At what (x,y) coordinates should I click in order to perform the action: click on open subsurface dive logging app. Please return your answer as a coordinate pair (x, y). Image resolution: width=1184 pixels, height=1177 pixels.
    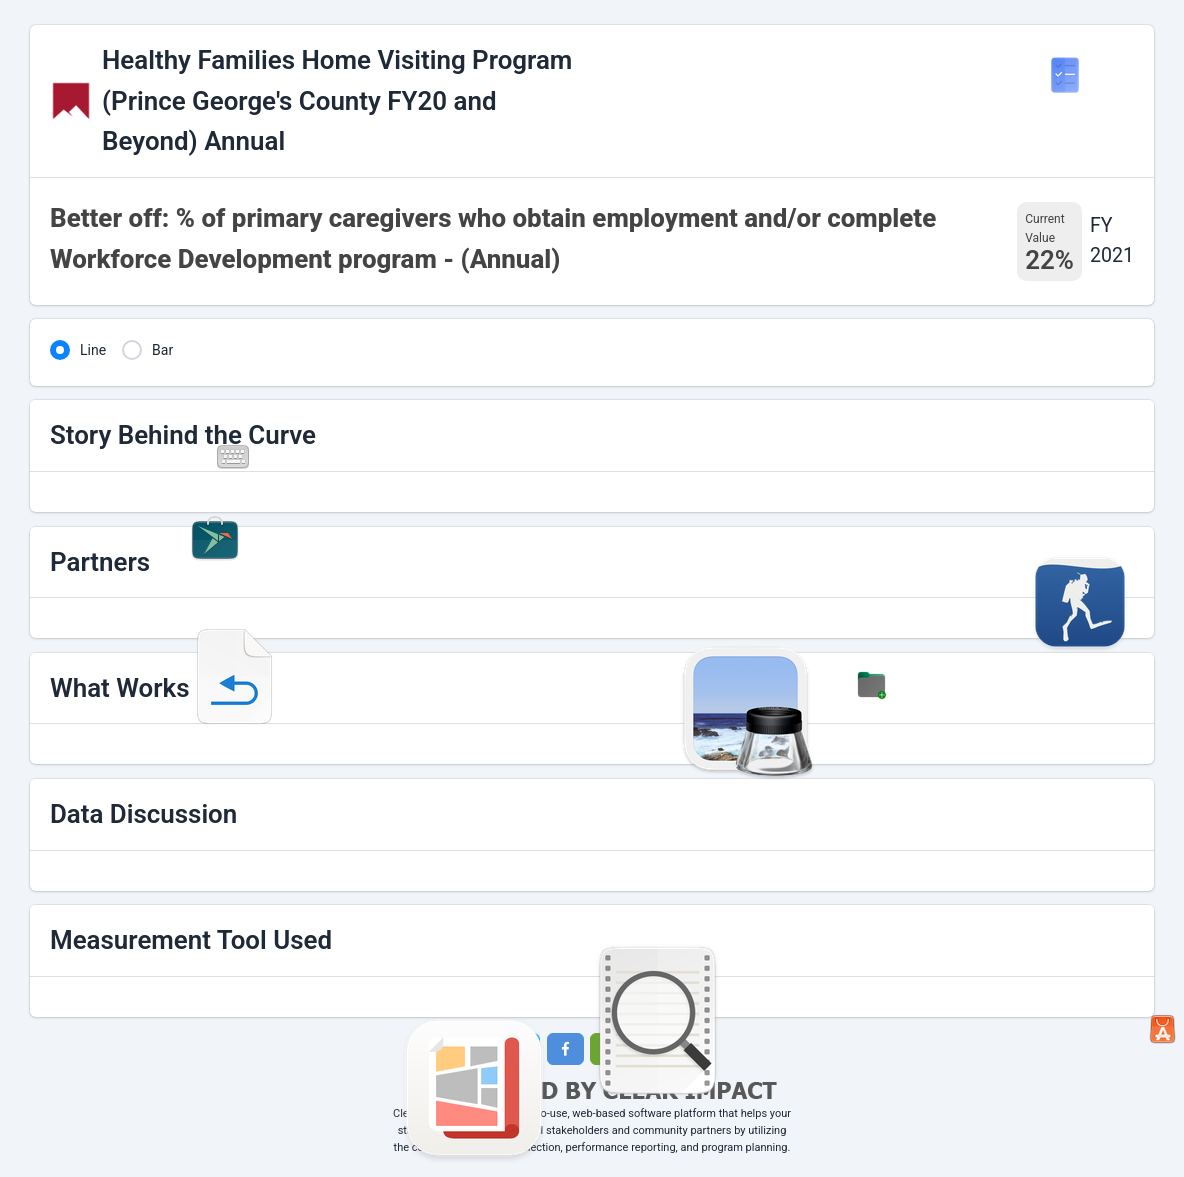
    Looking at the image, I should click on (1080, 602).